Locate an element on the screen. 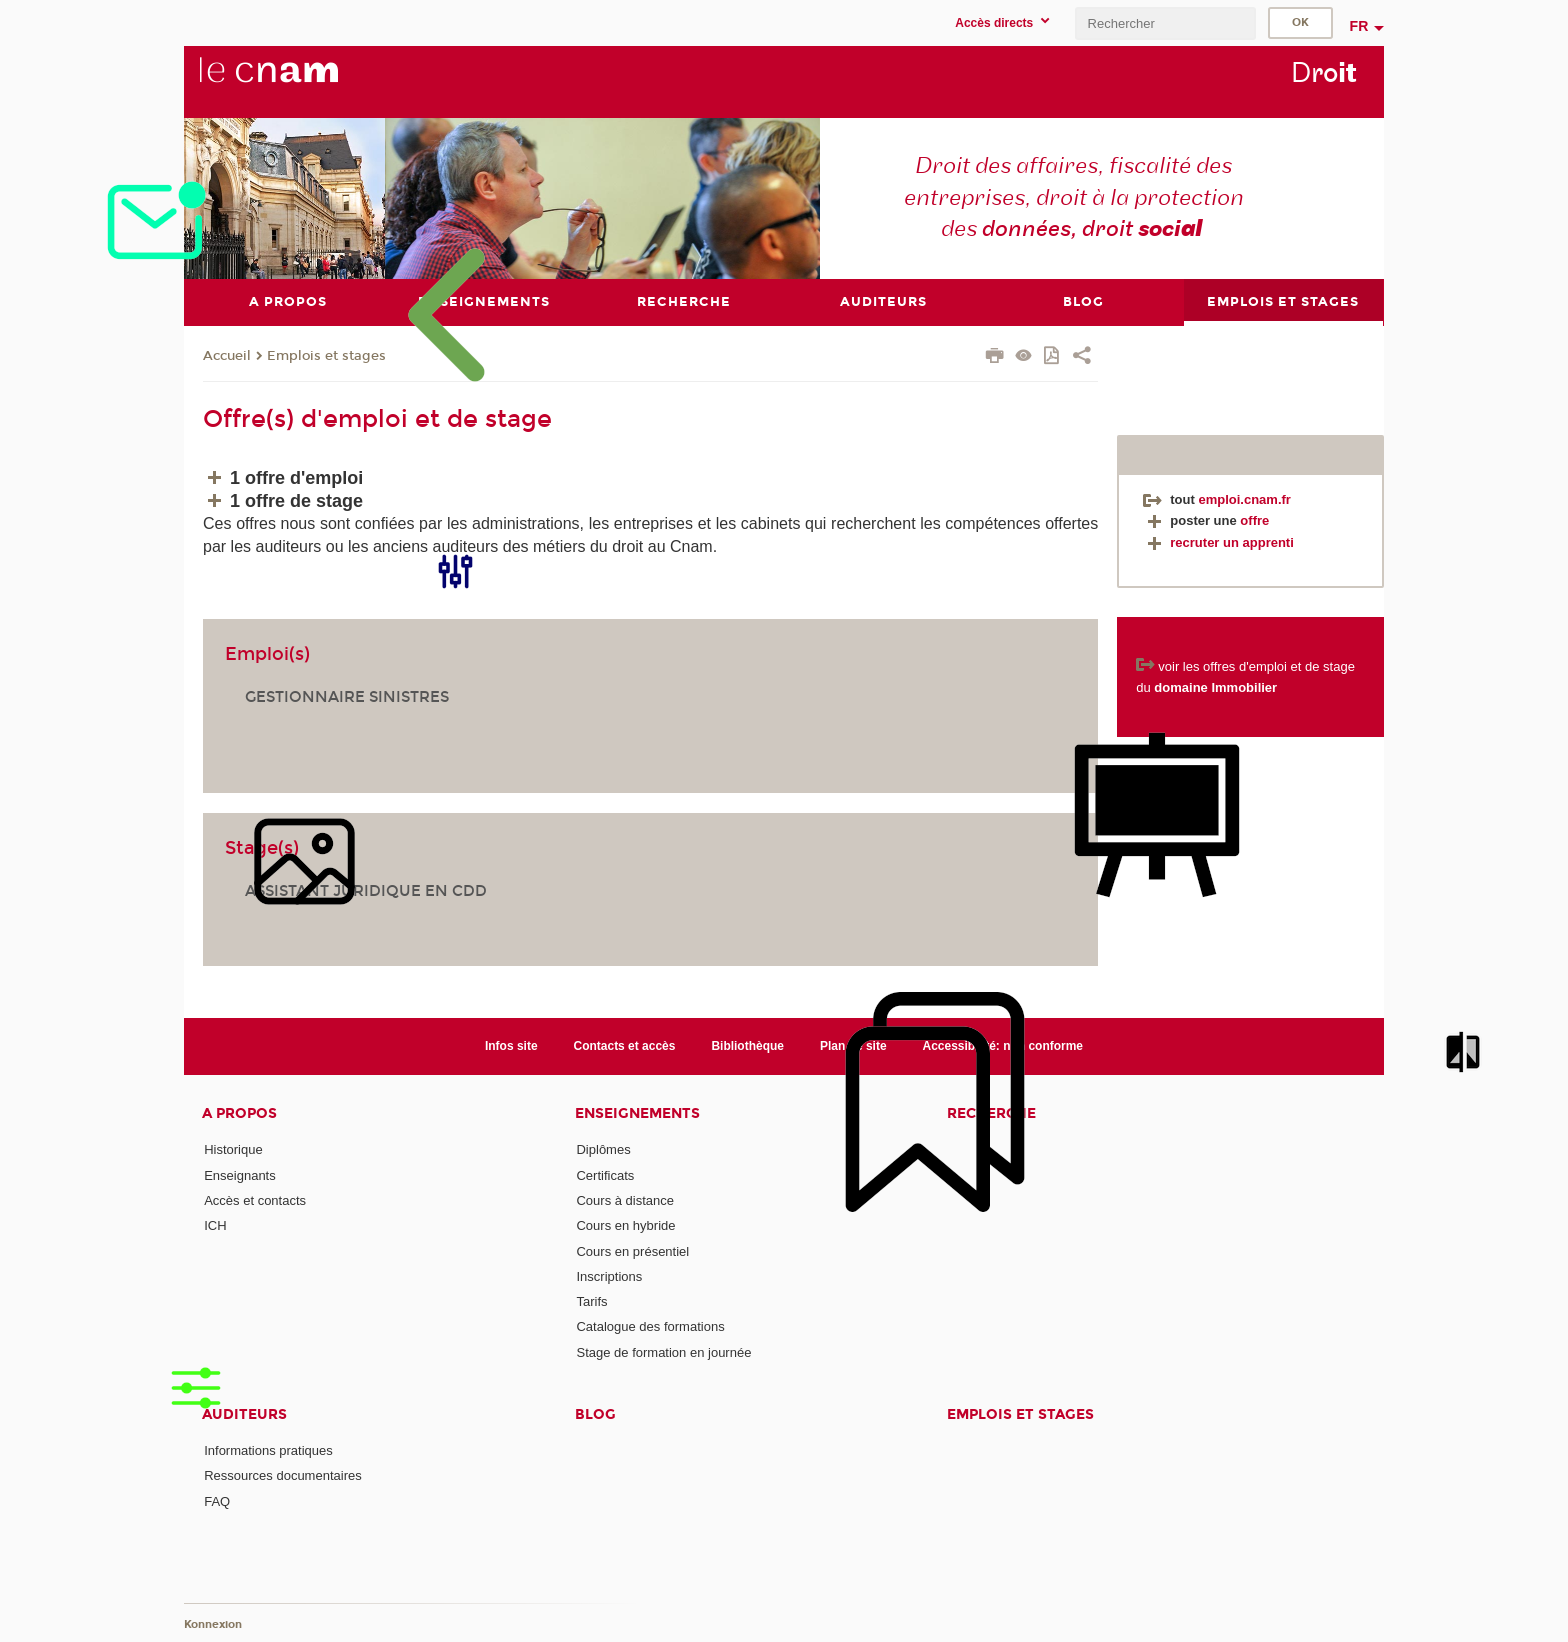  adjust settings or preferences is located at coordinates (455, 571).